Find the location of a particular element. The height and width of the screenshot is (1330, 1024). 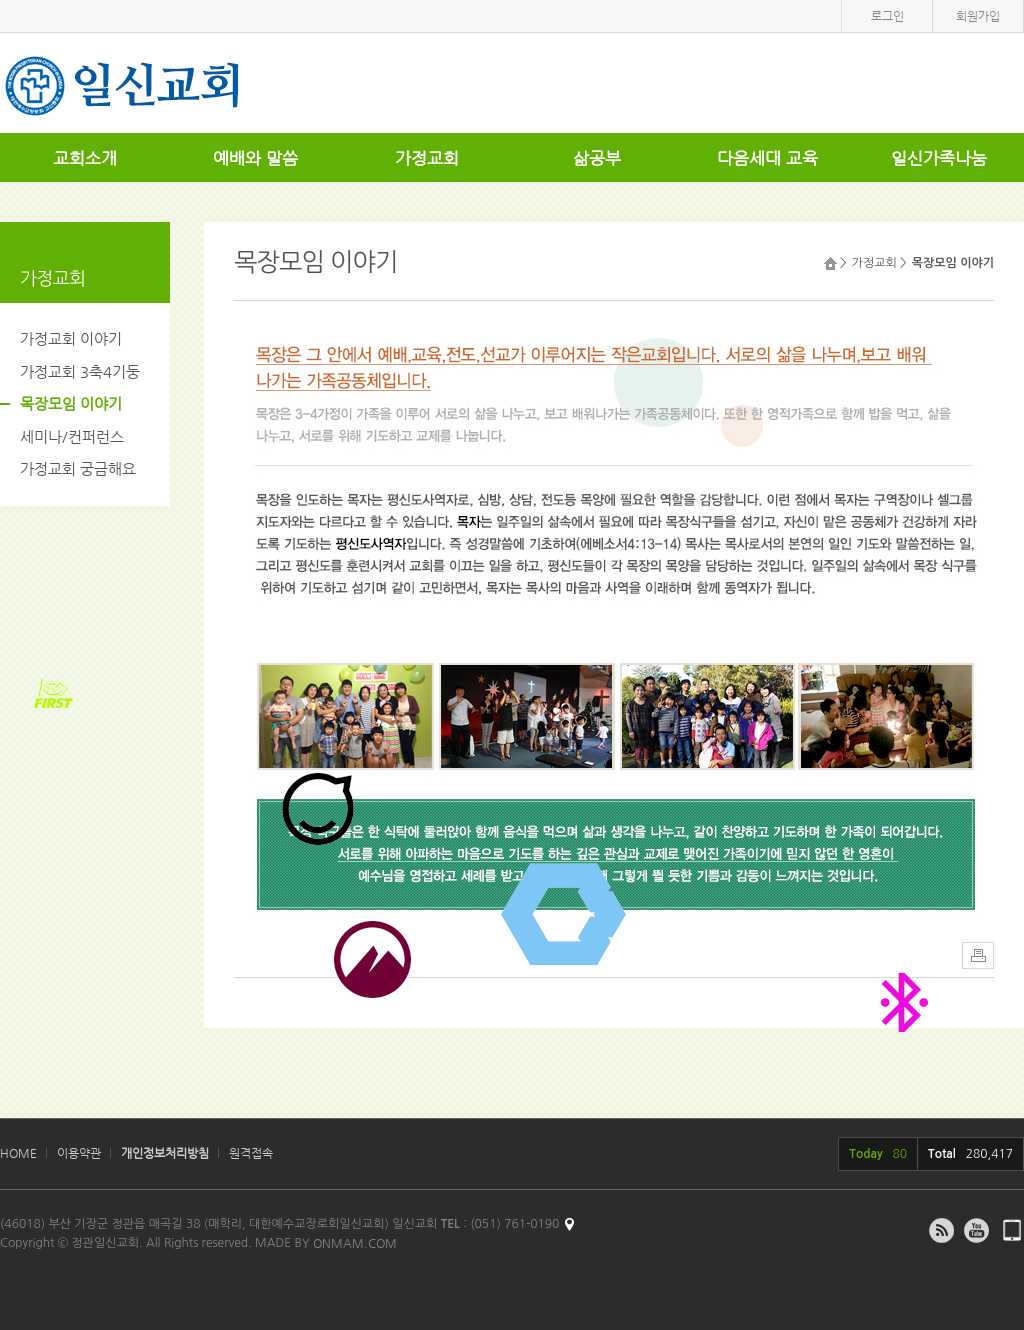

open the Staffbase employee communications app is located at coordinates (318, 809).